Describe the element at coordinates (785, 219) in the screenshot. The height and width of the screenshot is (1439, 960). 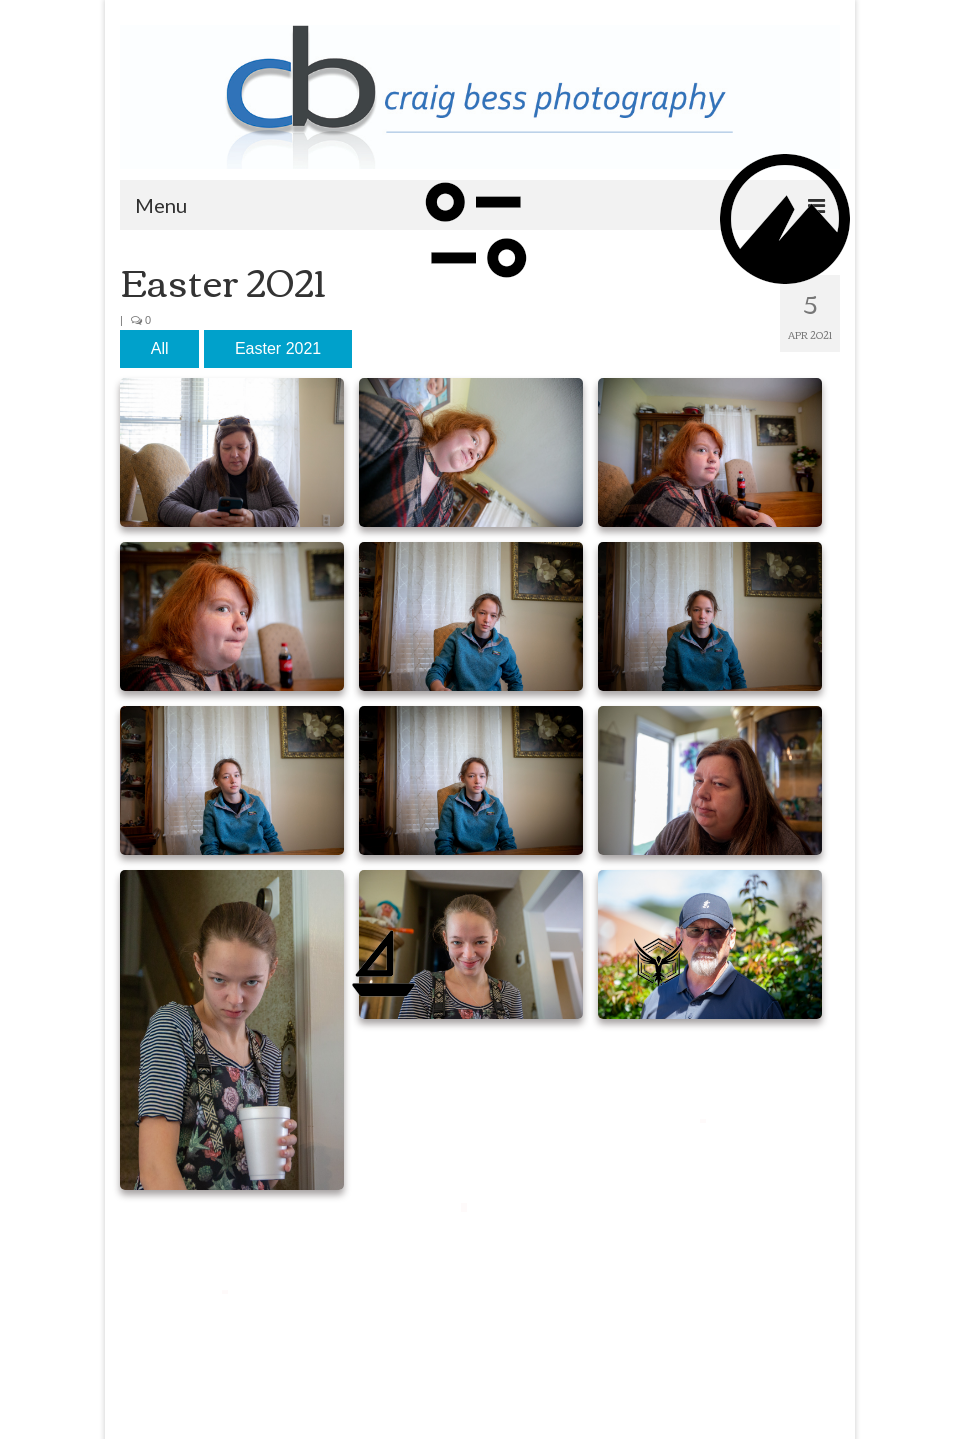
I see `cinnamon desktop environment logo` at that location.